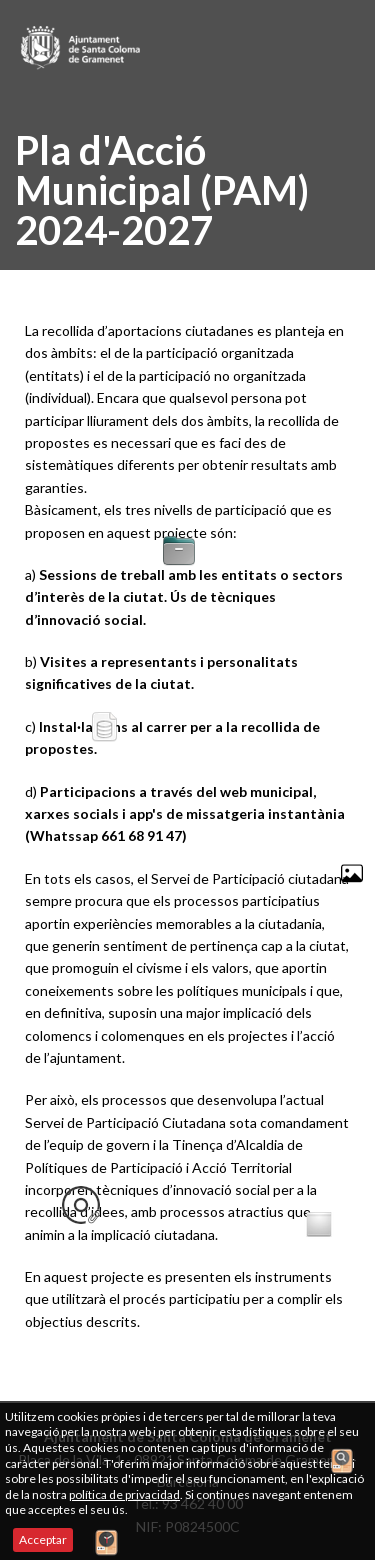 The height and width of the screenshot is (1560, 375). What do you see at coordinates (352, 874) in the screenshot?
I see `preview image or photo settings` at bounding box center [352, 874].